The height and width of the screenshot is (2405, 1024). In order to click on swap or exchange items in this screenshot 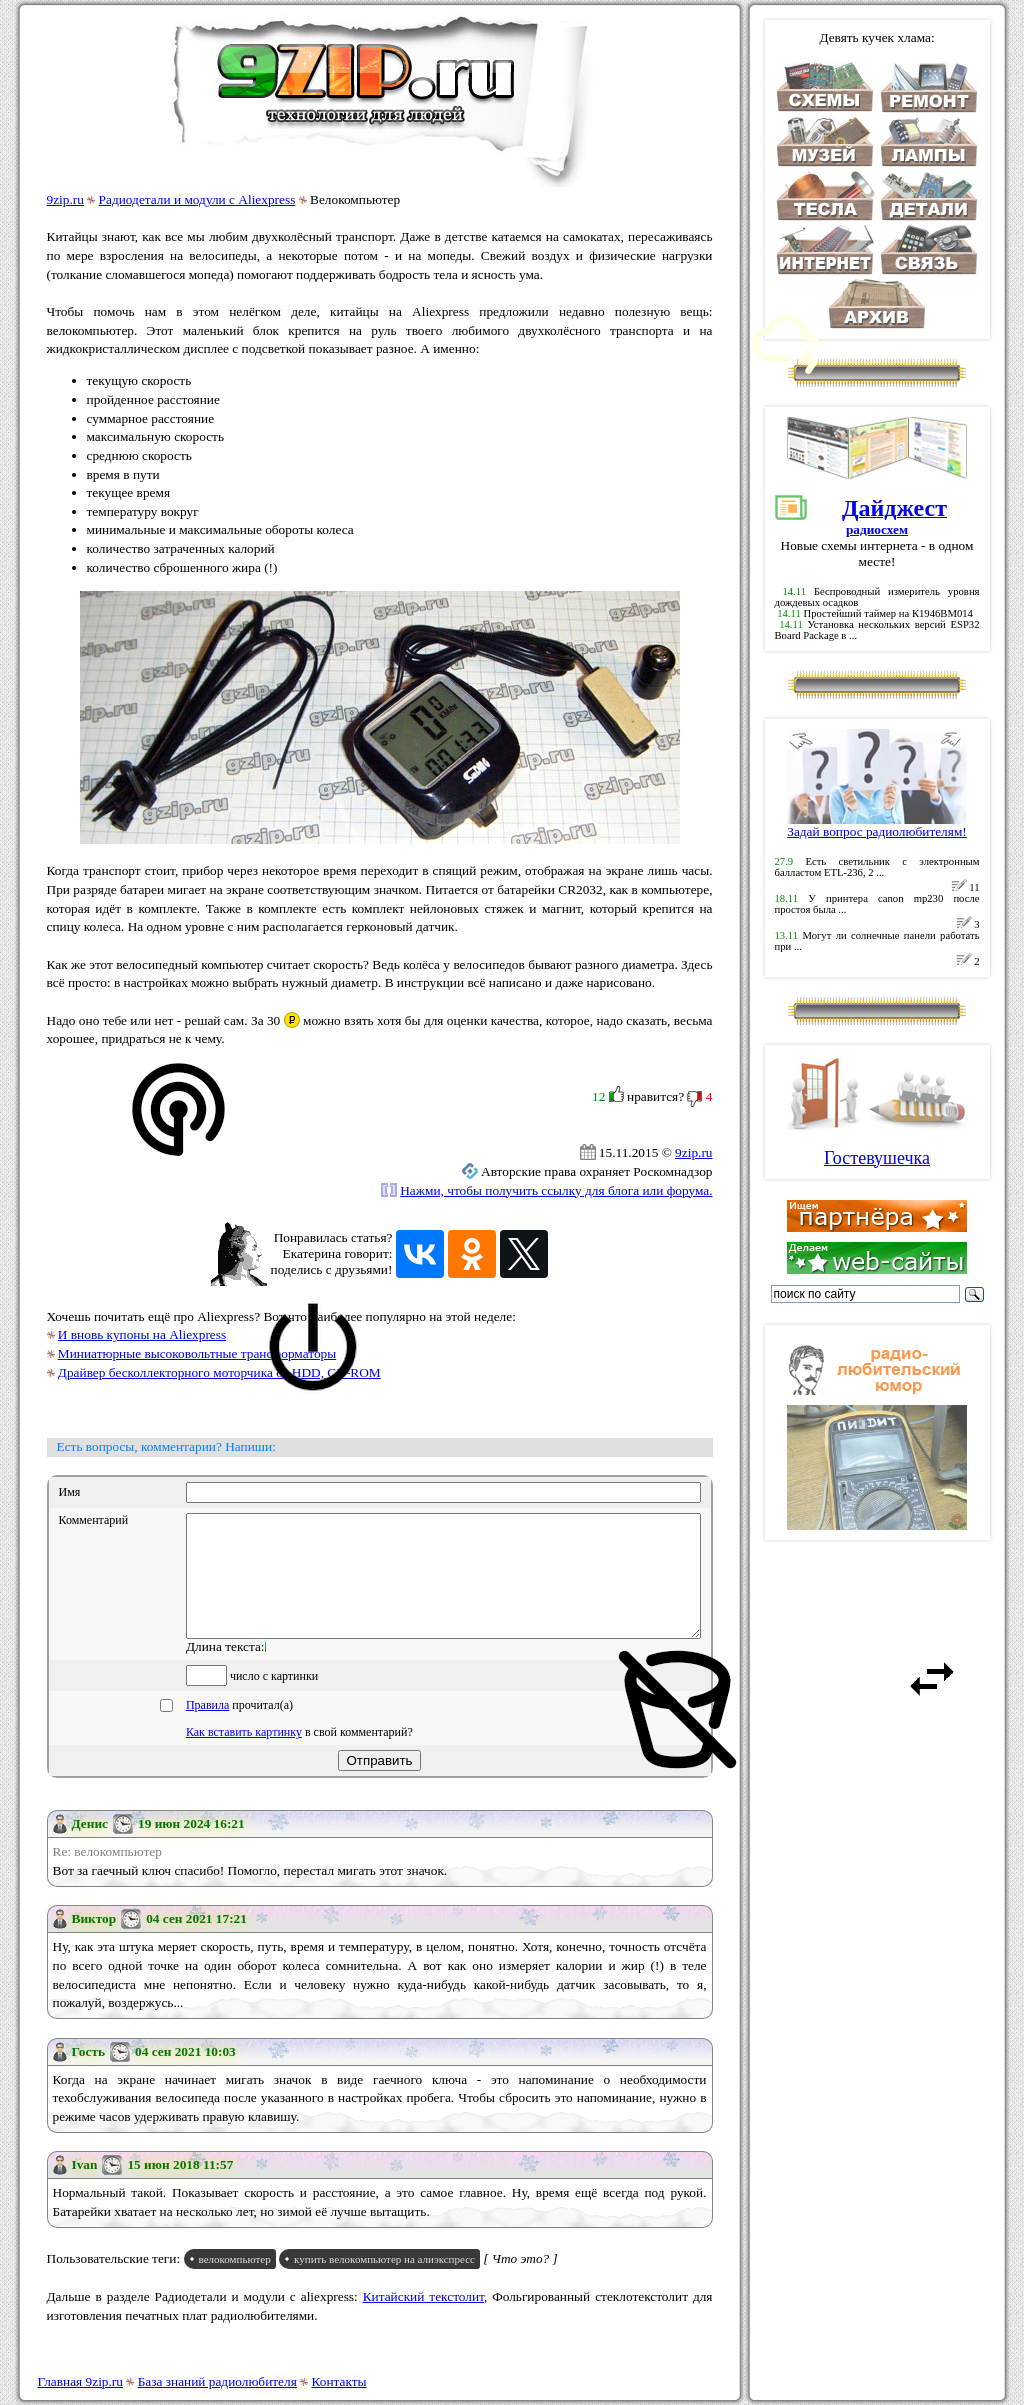, I will do `click(932, 1679)`.